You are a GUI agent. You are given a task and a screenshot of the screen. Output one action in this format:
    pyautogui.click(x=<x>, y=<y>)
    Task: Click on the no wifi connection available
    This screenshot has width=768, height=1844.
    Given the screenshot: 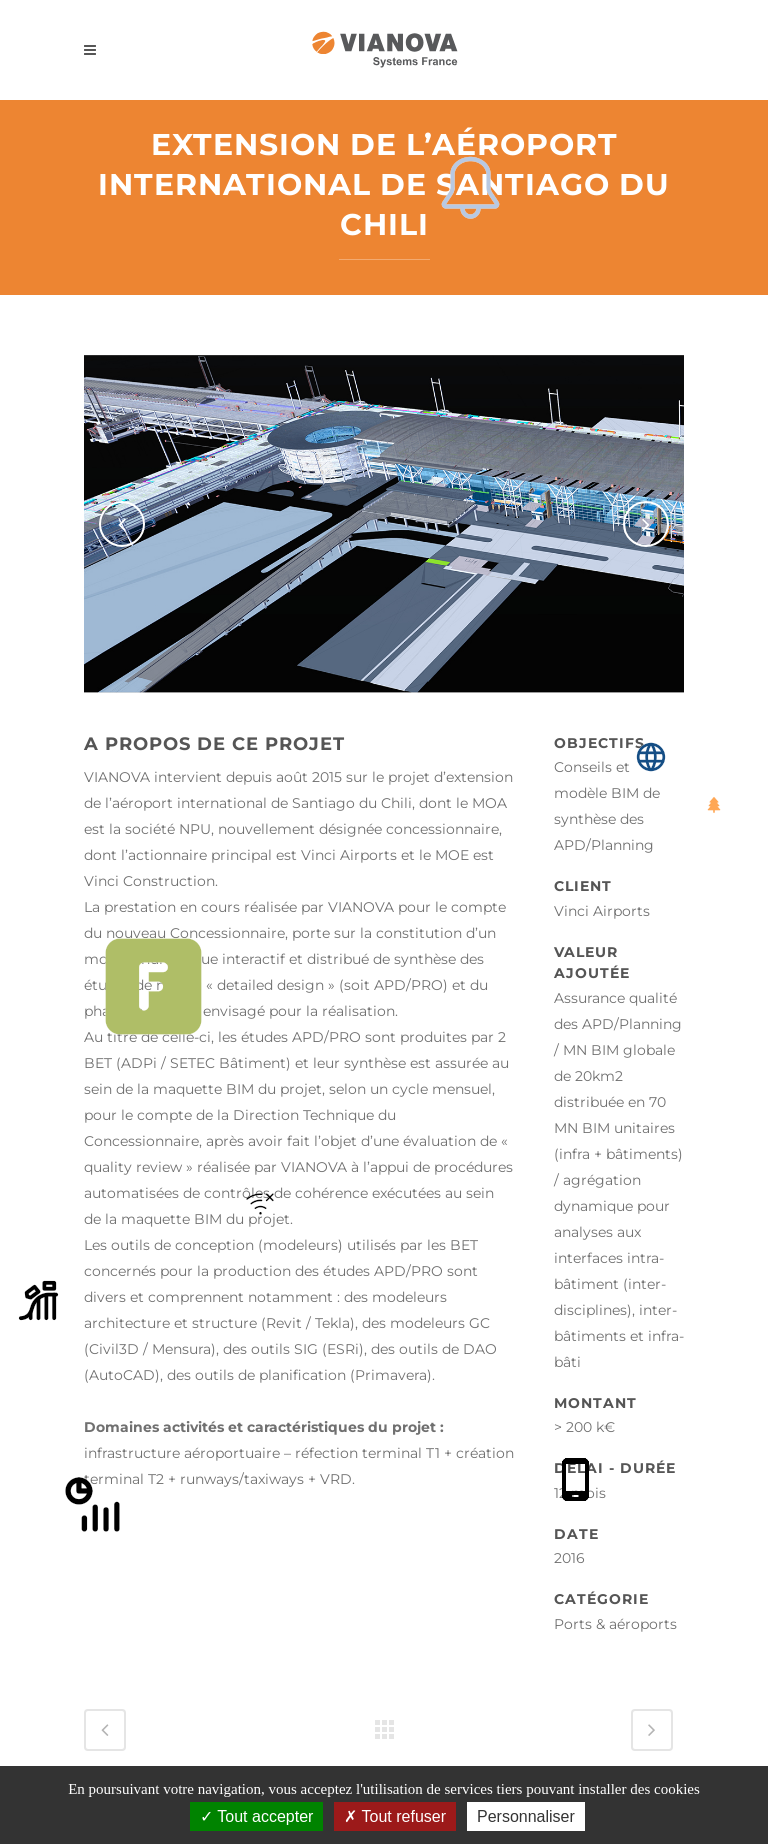 What is the action you would take?
    pyautogui.click(x=260, y=1203)
    